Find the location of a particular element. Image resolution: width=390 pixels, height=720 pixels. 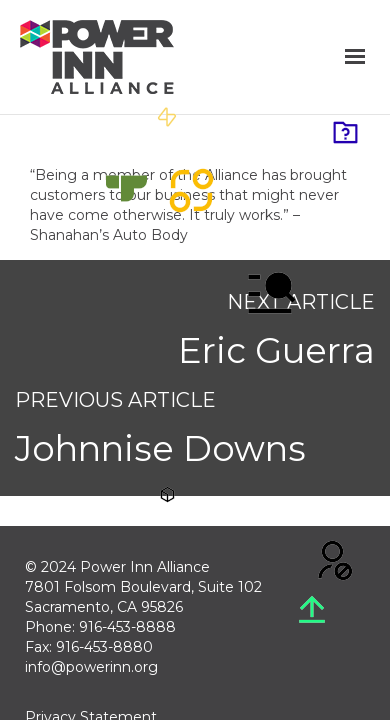

upload a file or document is located at coordinates (312, 610).